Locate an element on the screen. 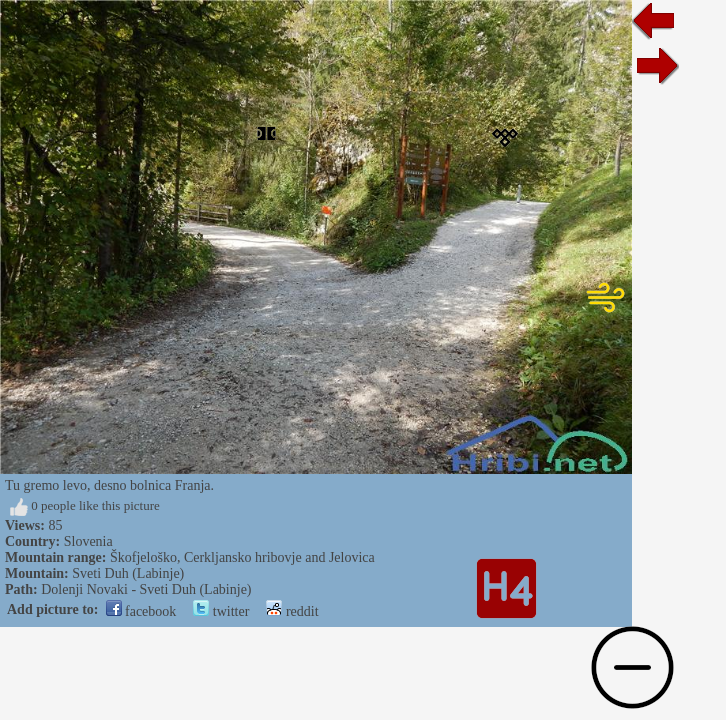 The image size is (726, 720). view basketball court information is located at coordinates (266, 133).